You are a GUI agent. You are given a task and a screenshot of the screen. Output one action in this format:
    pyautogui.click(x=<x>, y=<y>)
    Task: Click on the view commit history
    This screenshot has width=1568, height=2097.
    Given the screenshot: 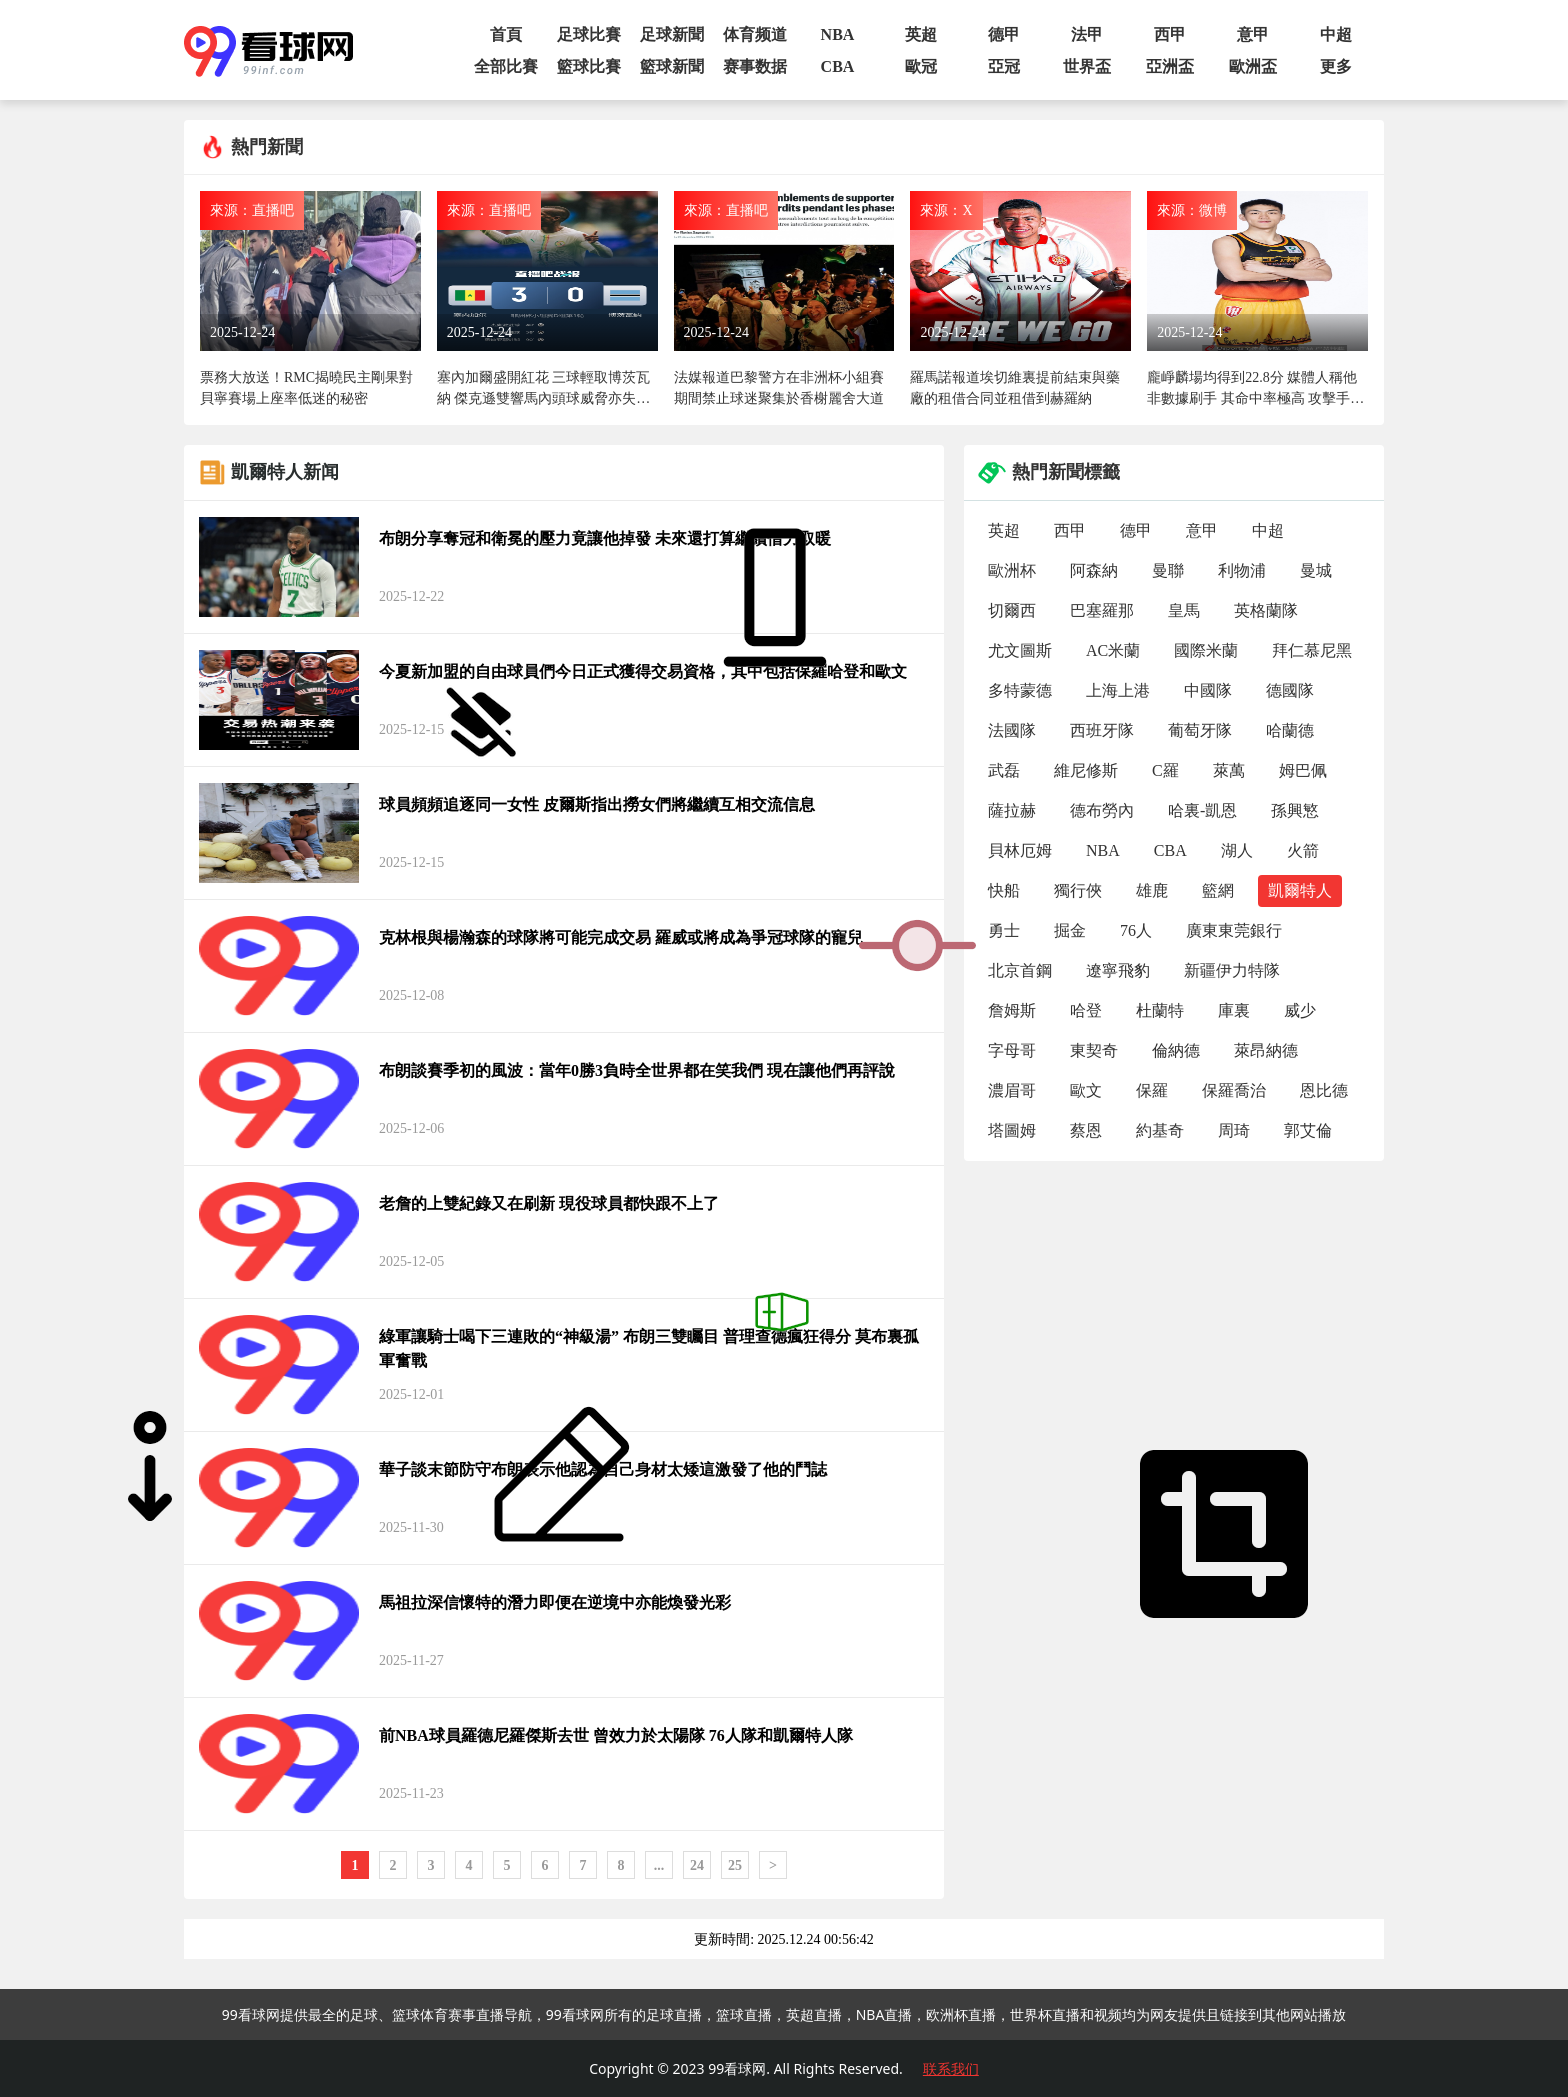 What is the action you would take?
    pyautogui.click(x=917, y=945)
    